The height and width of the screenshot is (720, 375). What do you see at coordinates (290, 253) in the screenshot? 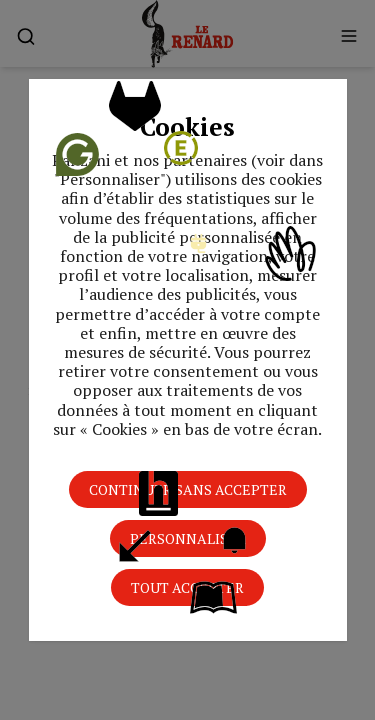
I see `open the Hey email app` at bounding box center [290, 253].